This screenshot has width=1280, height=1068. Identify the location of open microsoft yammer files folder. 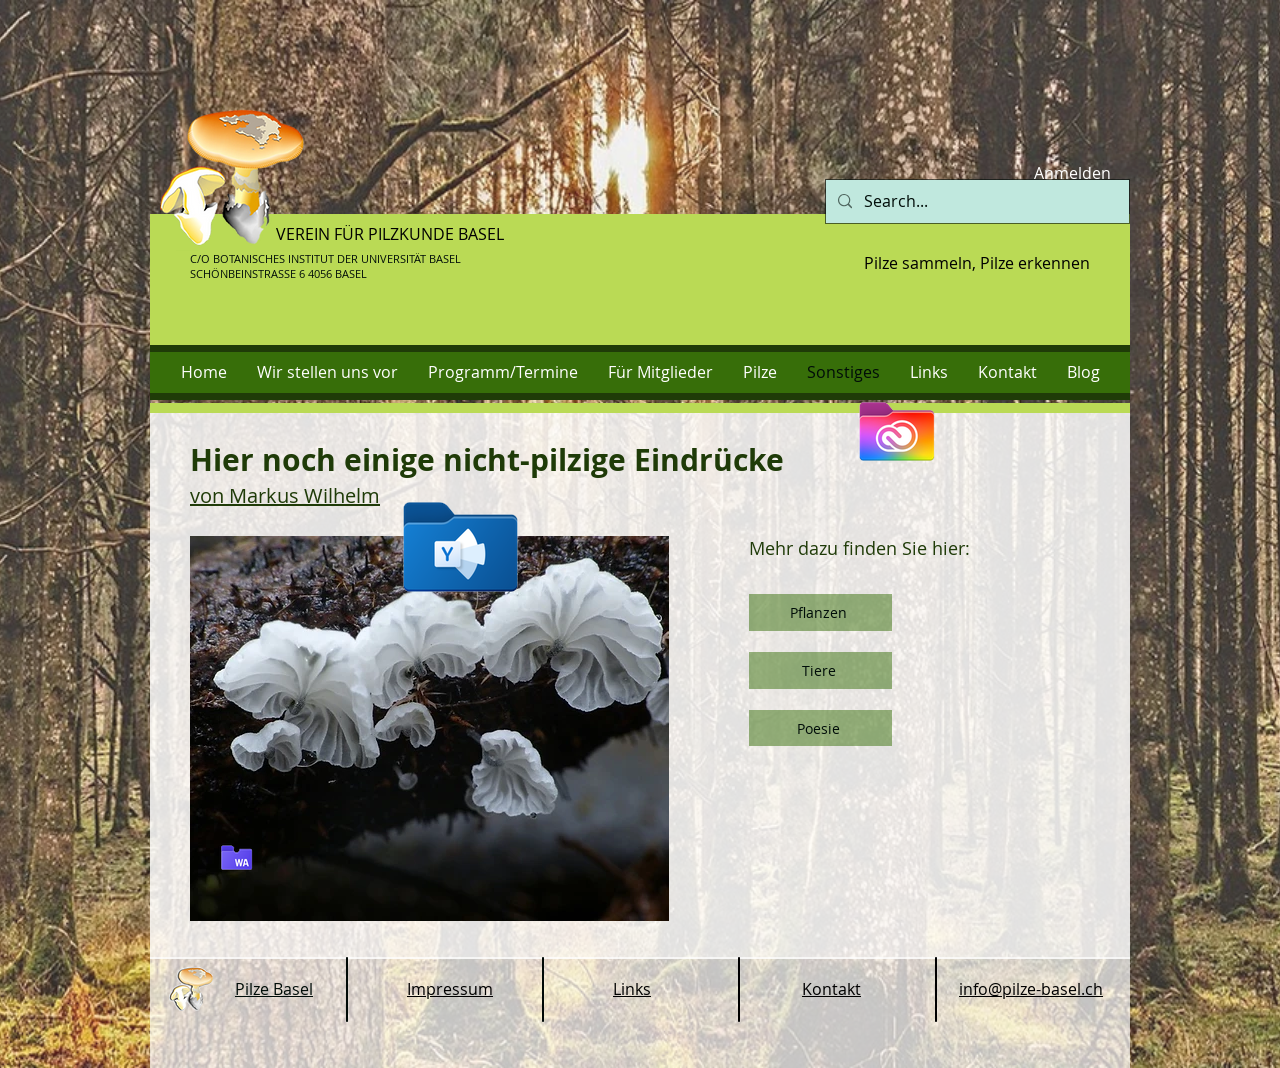
(460, 550).